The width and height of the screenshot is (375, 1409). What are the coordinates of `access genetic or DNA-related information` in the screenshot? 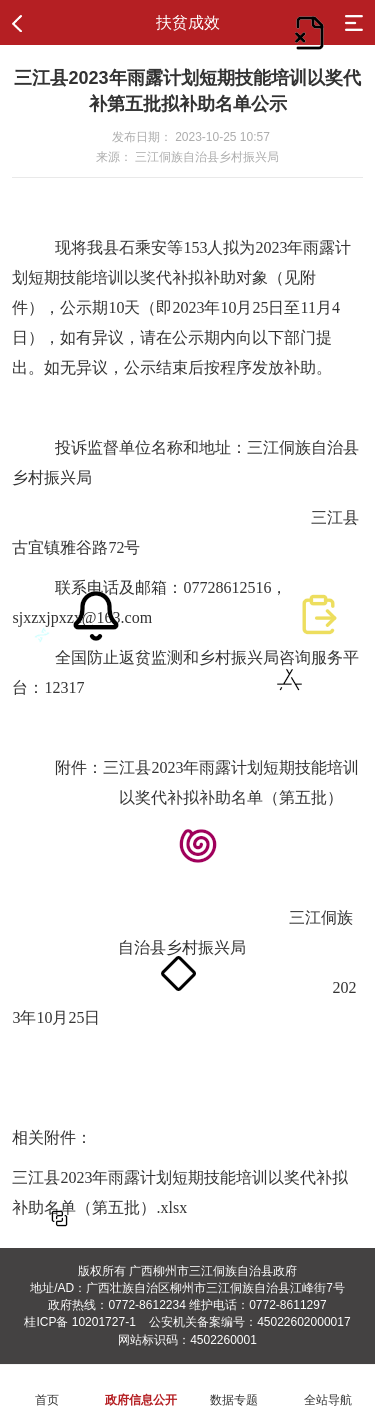 It's located at (42, 635).